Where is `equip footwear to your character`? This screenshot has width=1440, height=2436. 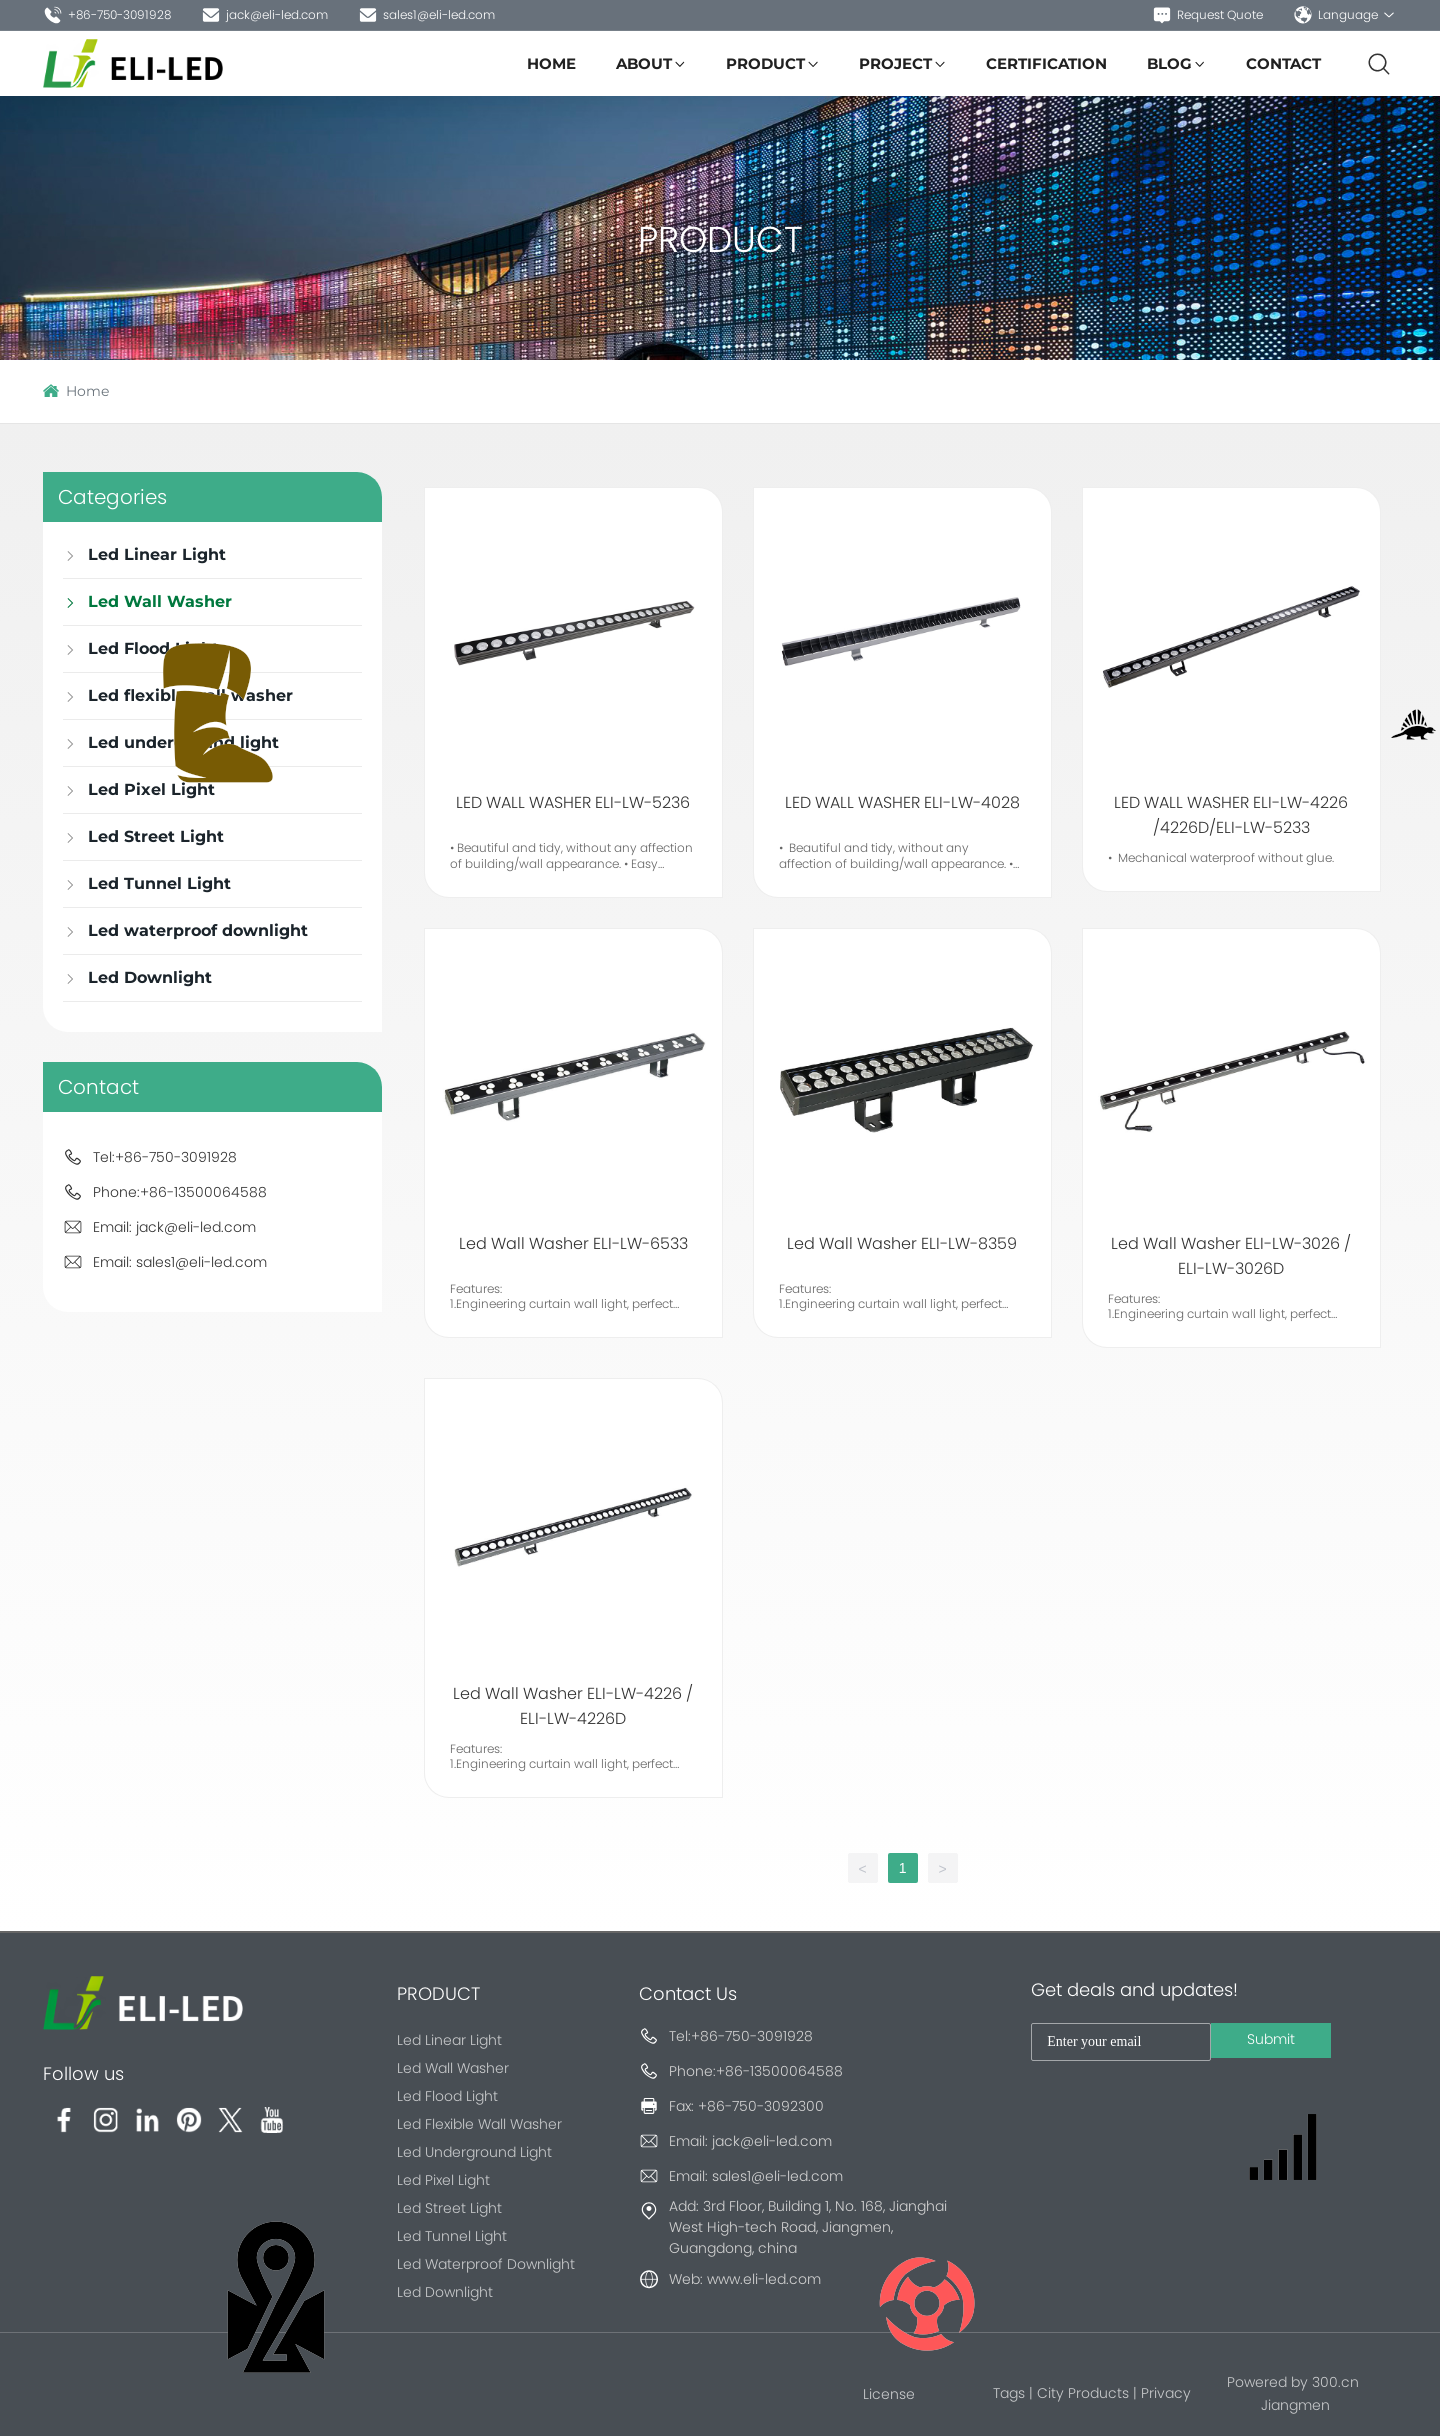
equip footwear to your character is located at coordinates (209, 713).